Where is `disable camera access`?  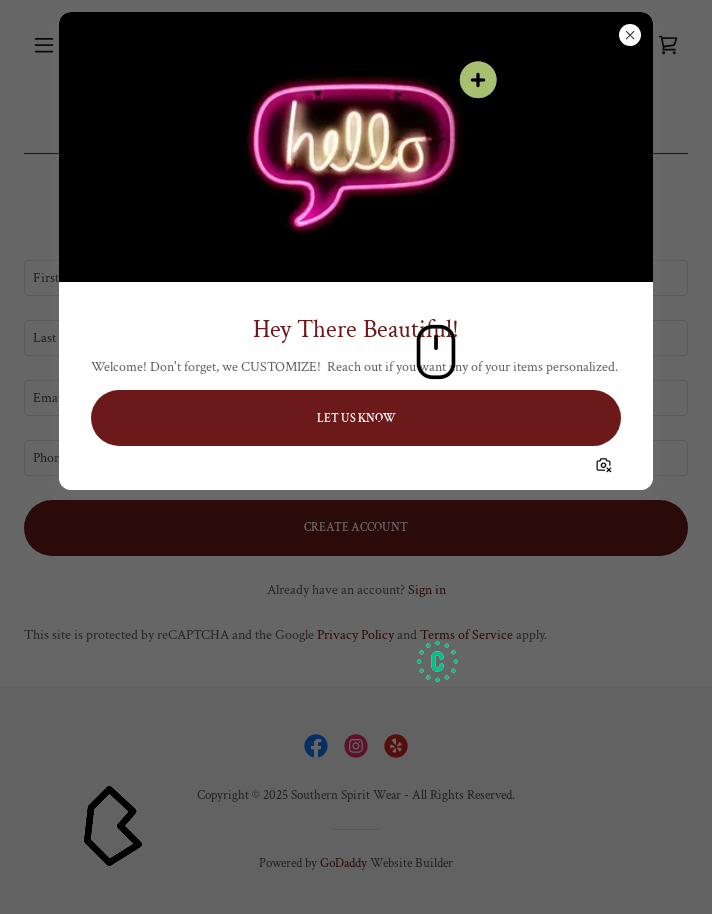 disable camera access is located at coordinates (603, 464).